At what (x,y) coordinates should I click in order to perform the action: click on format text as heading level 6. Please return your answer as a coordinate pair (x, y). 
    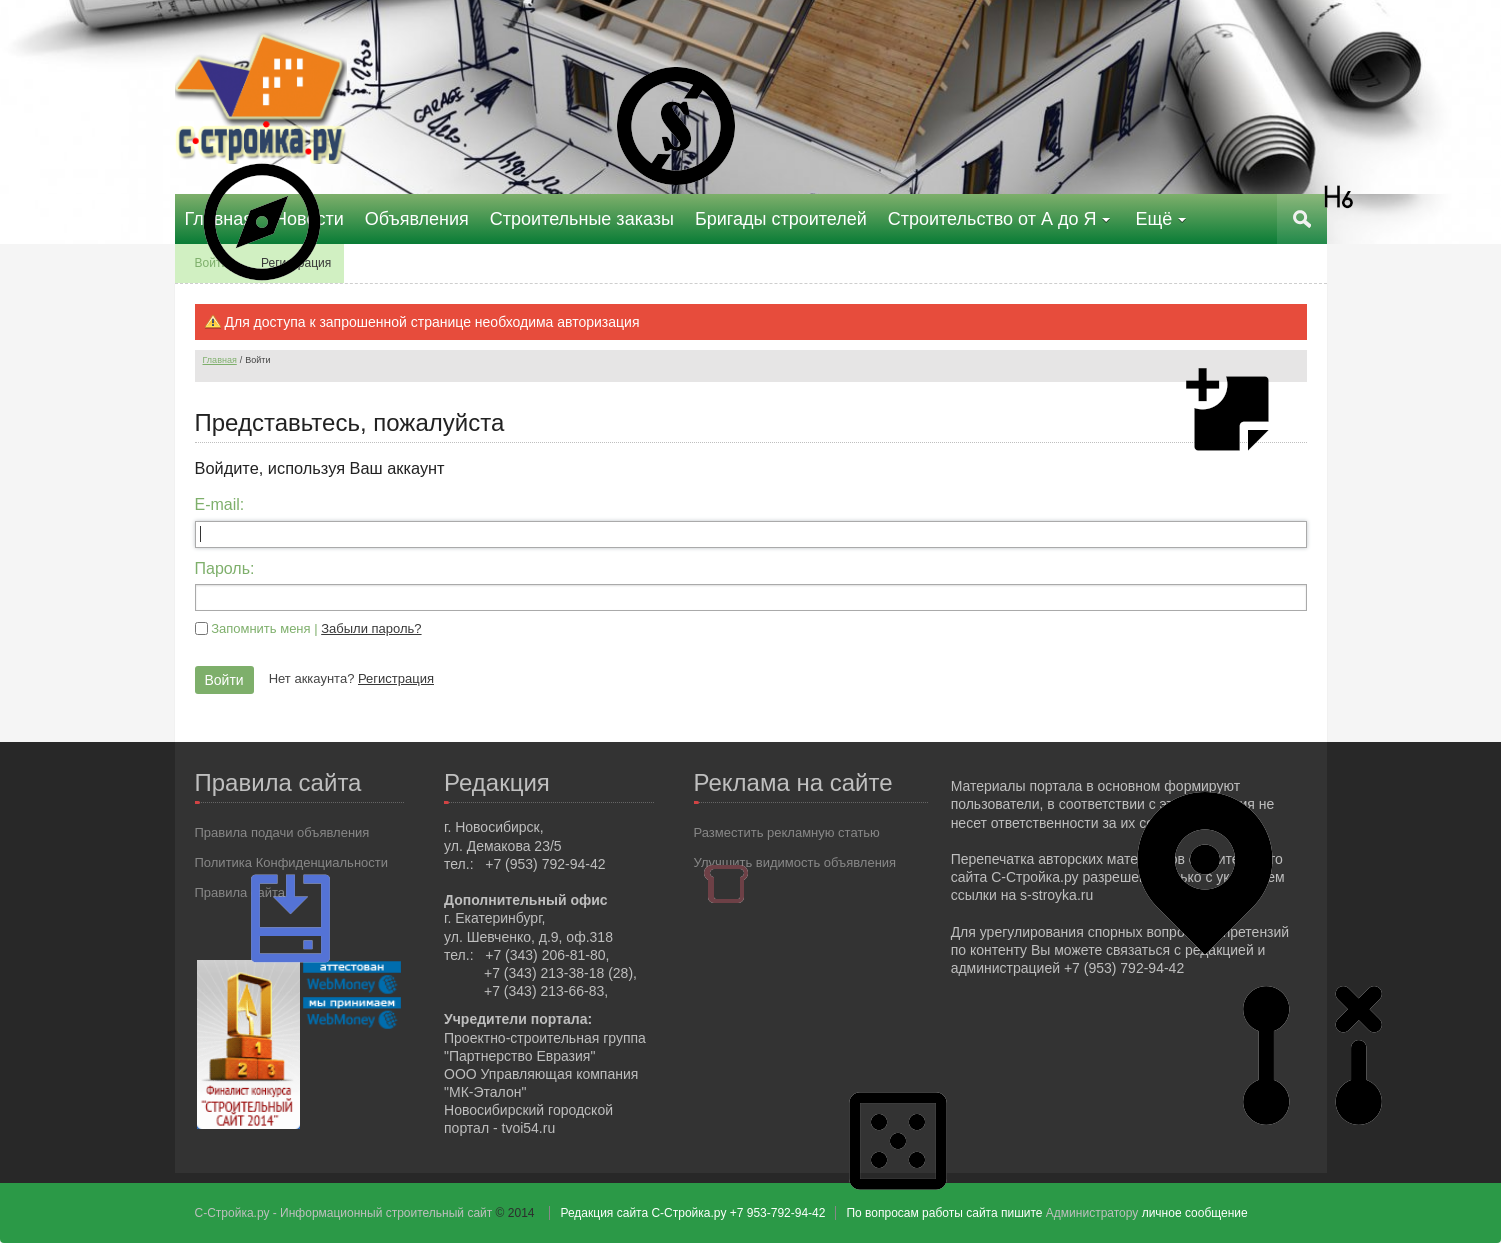
    Looking at the image, I should click on (1338, 196).